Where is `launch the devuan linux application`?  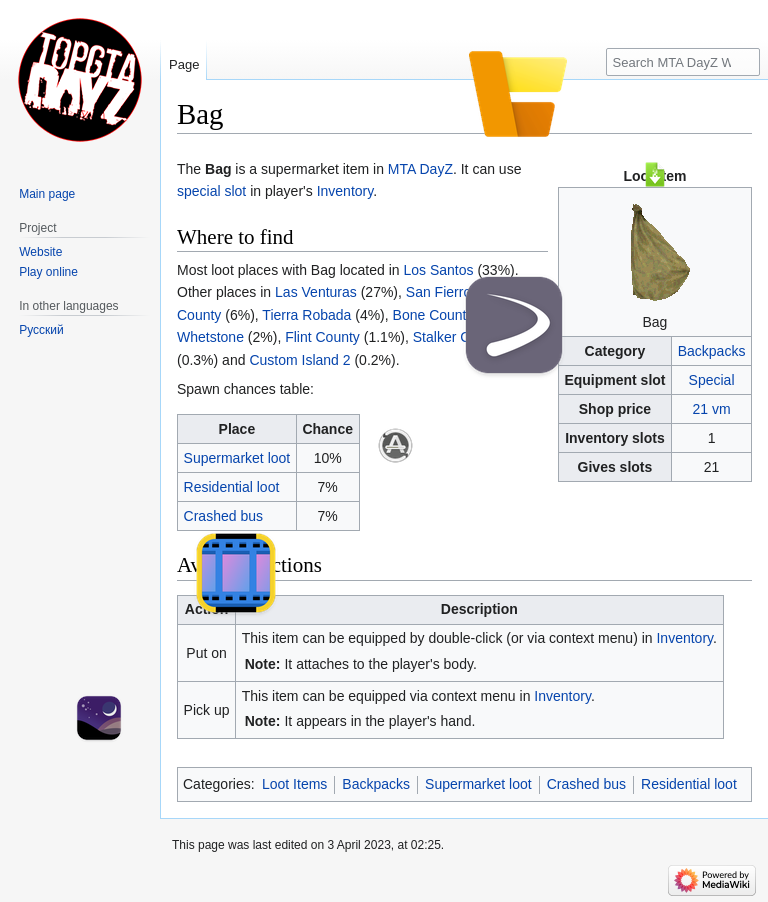 launch the devuan linux application is located at coordinates (514, 325).